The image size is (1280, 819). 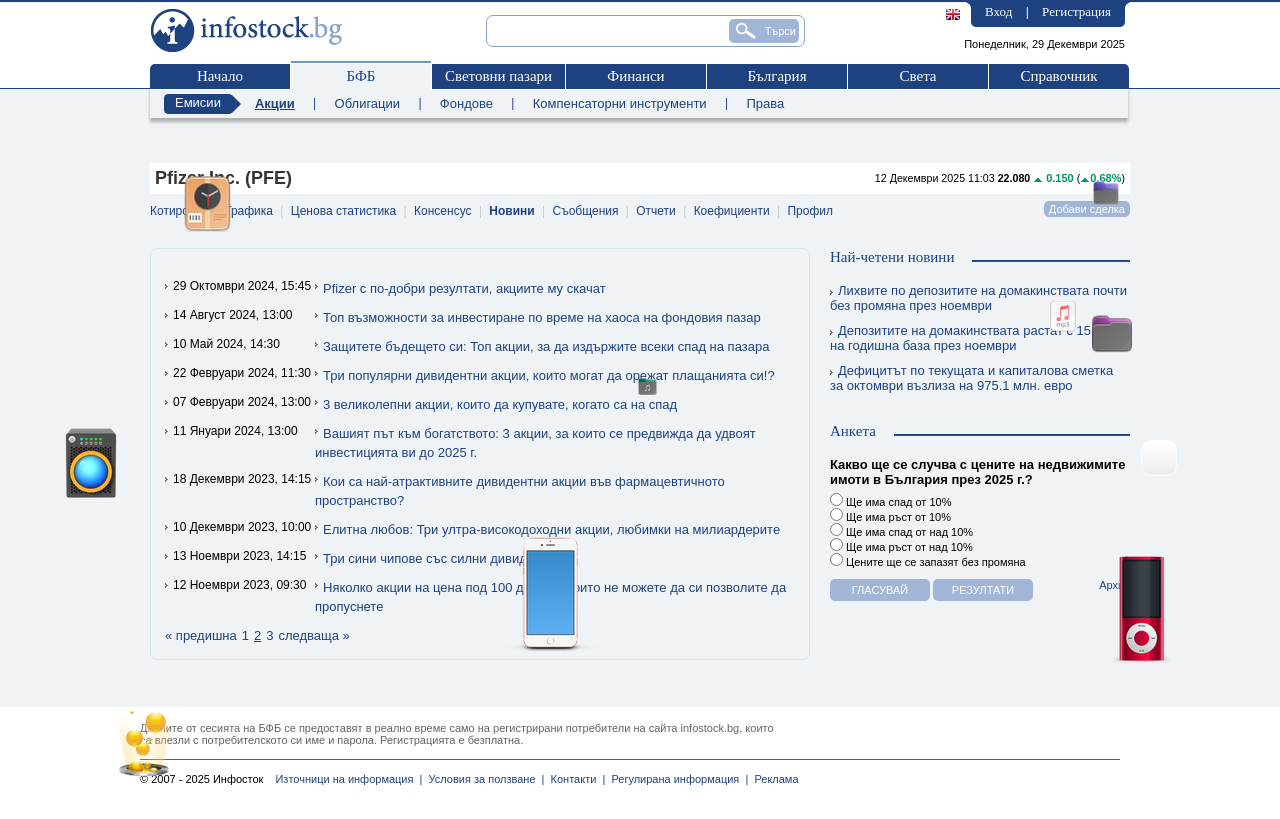 What do you see at coordinates (144, 742) in the screenshot?
I see `access particle emitter effects library in iMovie` at bounding box center [144, 742].